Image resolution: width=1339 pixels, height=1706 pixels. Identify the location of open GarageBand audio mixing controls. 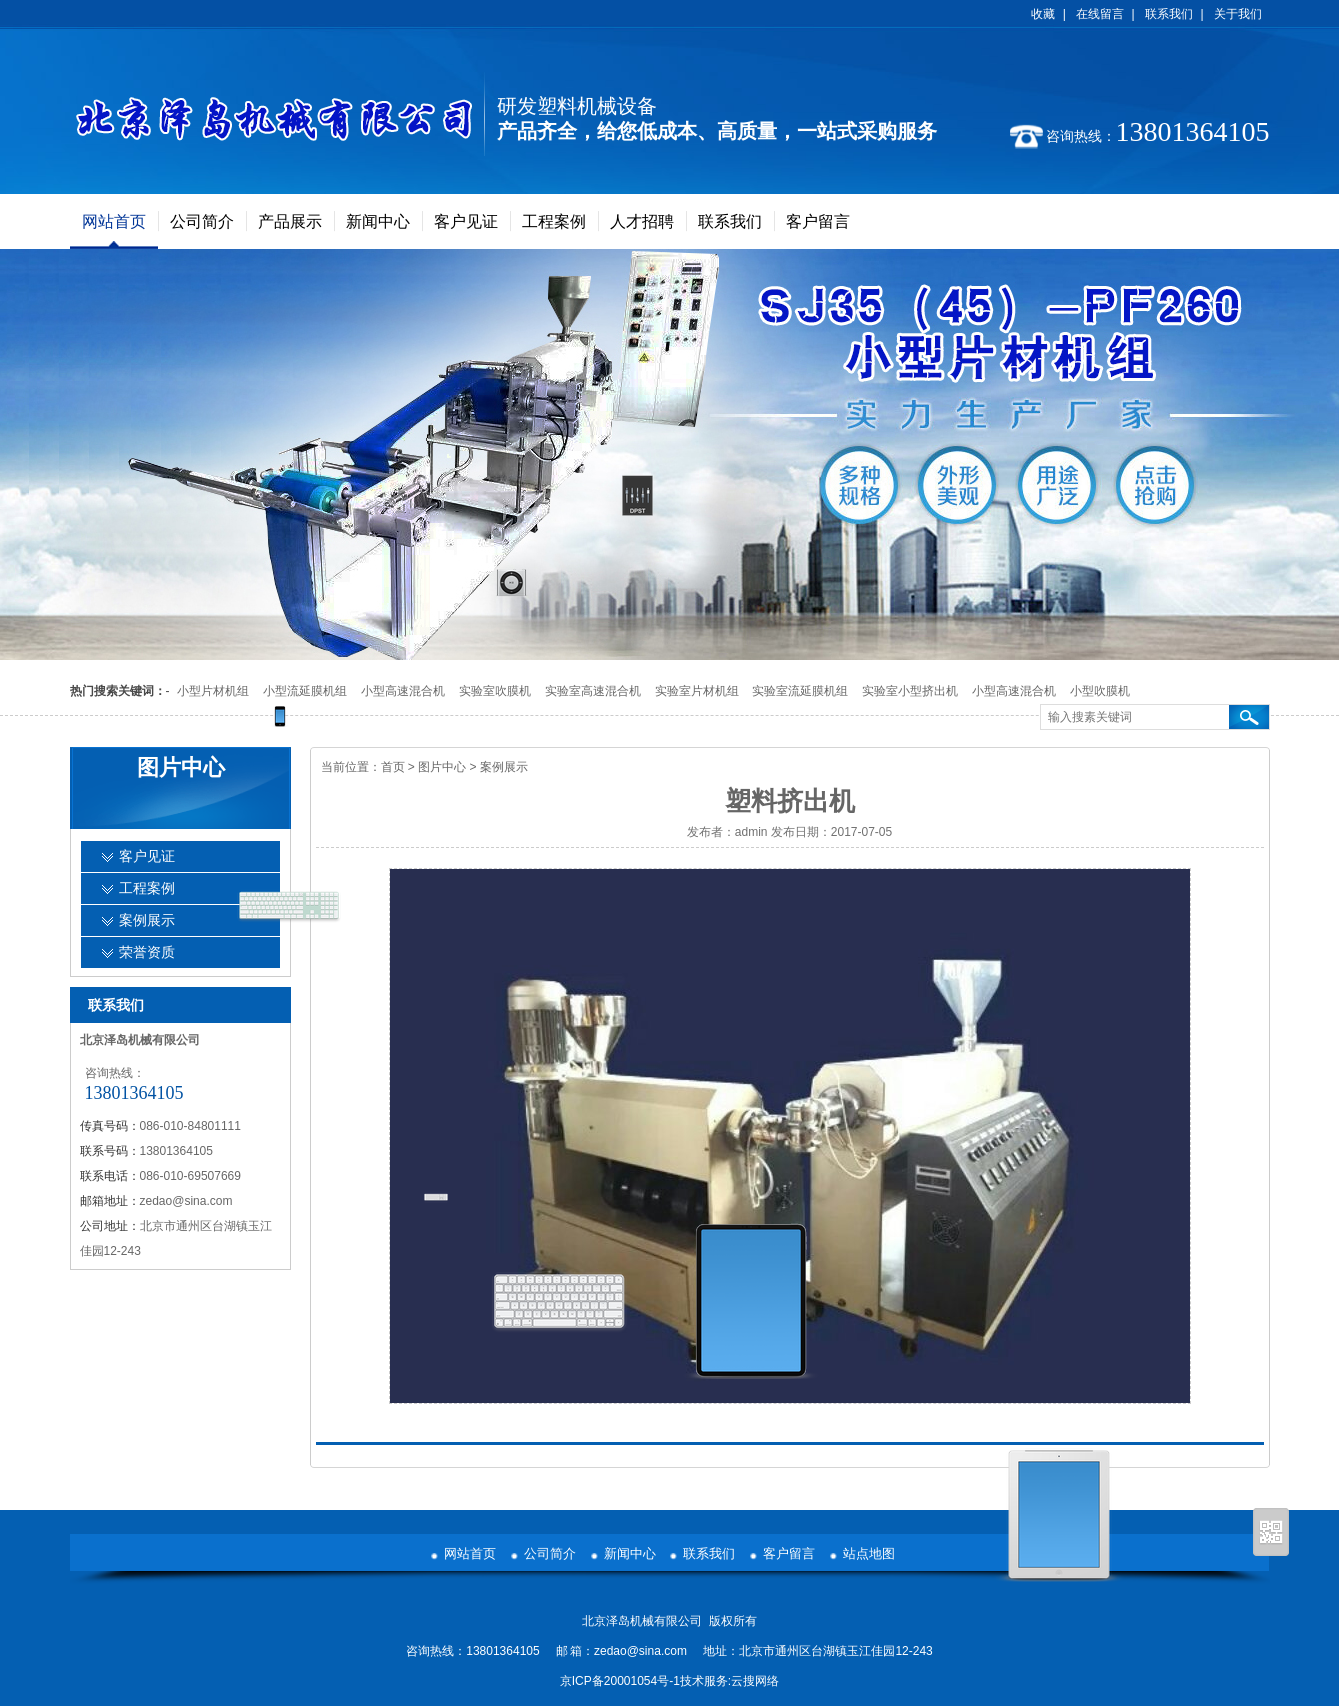
(637, 496).